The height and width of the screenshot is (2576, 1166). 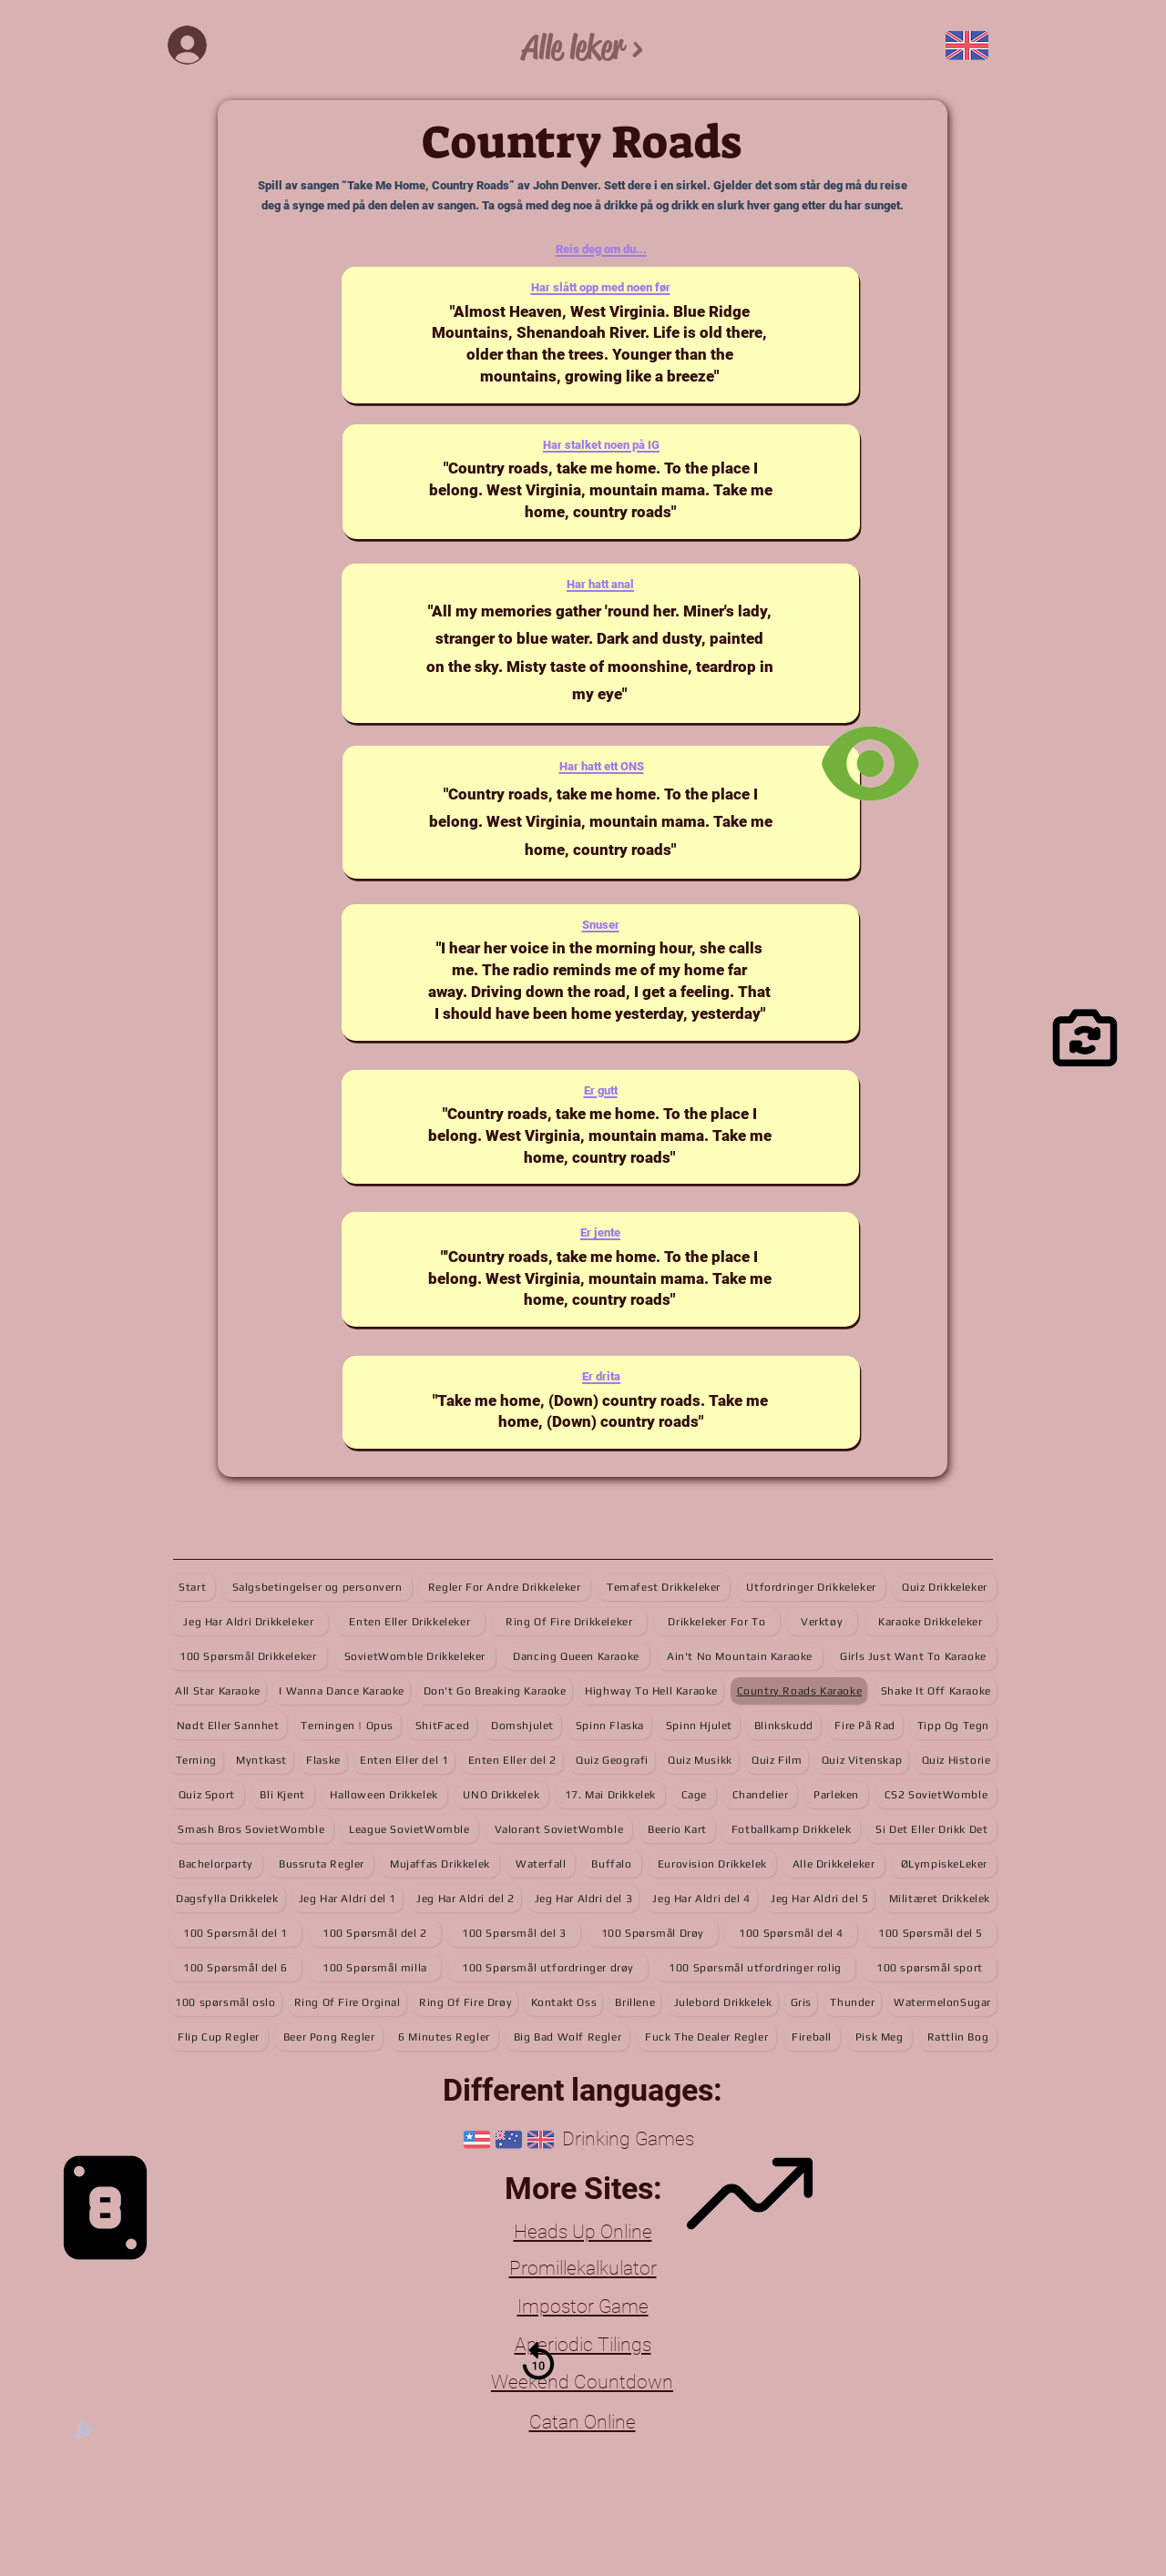 I want to click on play the 8 card in a card game, so click(x=105, y=2207).